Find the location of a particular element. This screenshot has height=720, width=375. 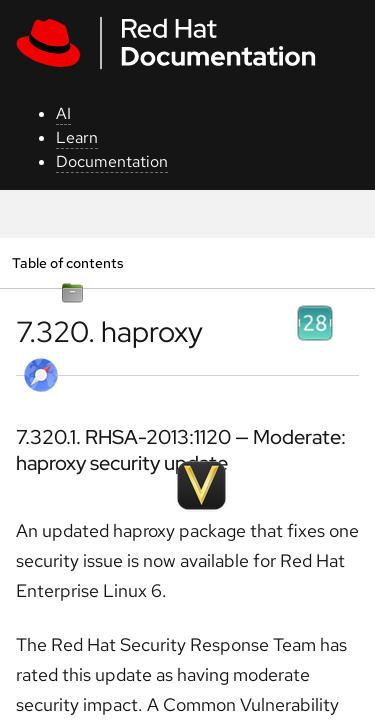

open file manager application is located at coordinates (72, 292).